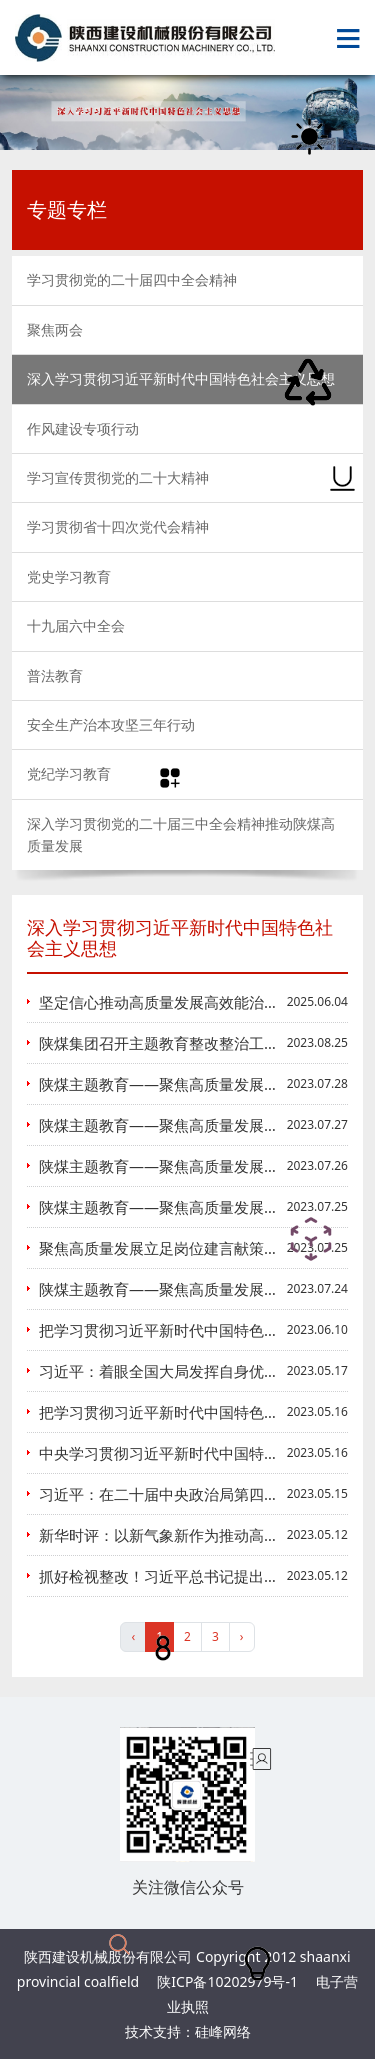 The width and height of the screenshot is (375, 2059). What do you see at coordinates (257, 1963) in the screenshot?
I see `access tips or suggestions` at bounding box center [257, 1963].